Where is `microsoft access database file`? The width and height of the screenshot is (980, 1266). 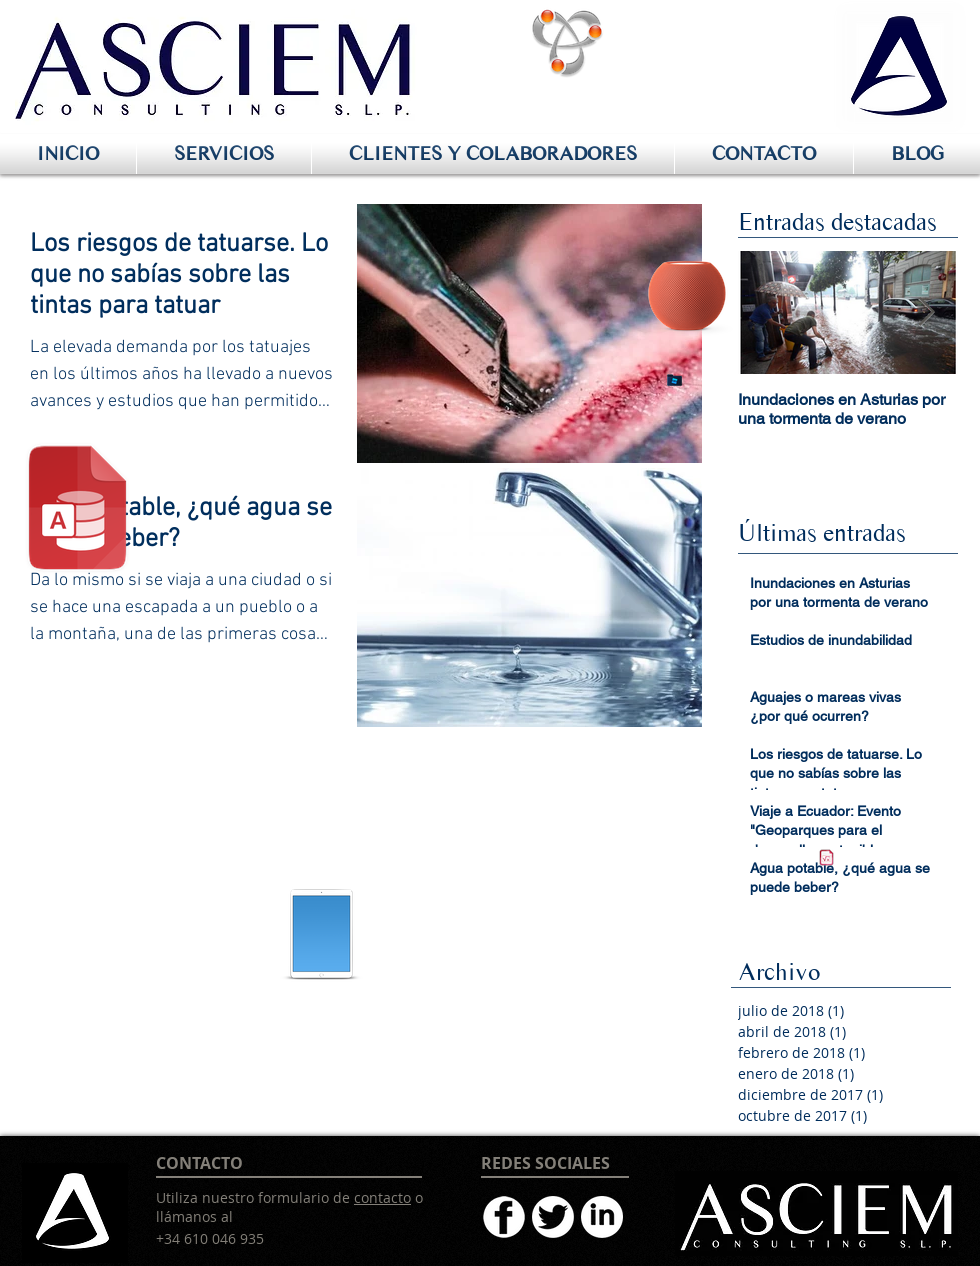
microsoft access database file is located at coordinates (77, 507).